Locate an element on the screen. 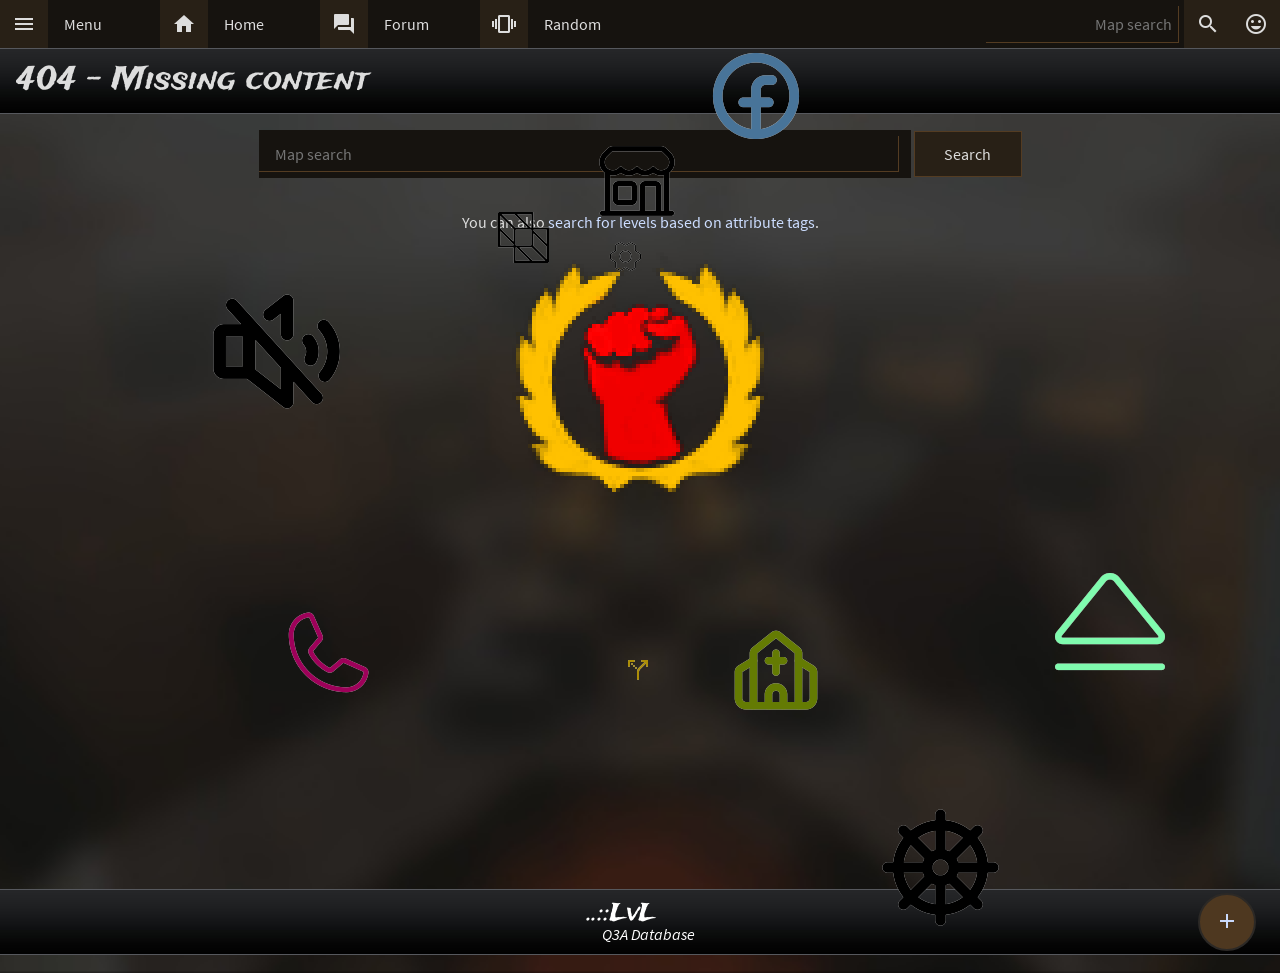  make a phone call is located at coordinates (327, 654).